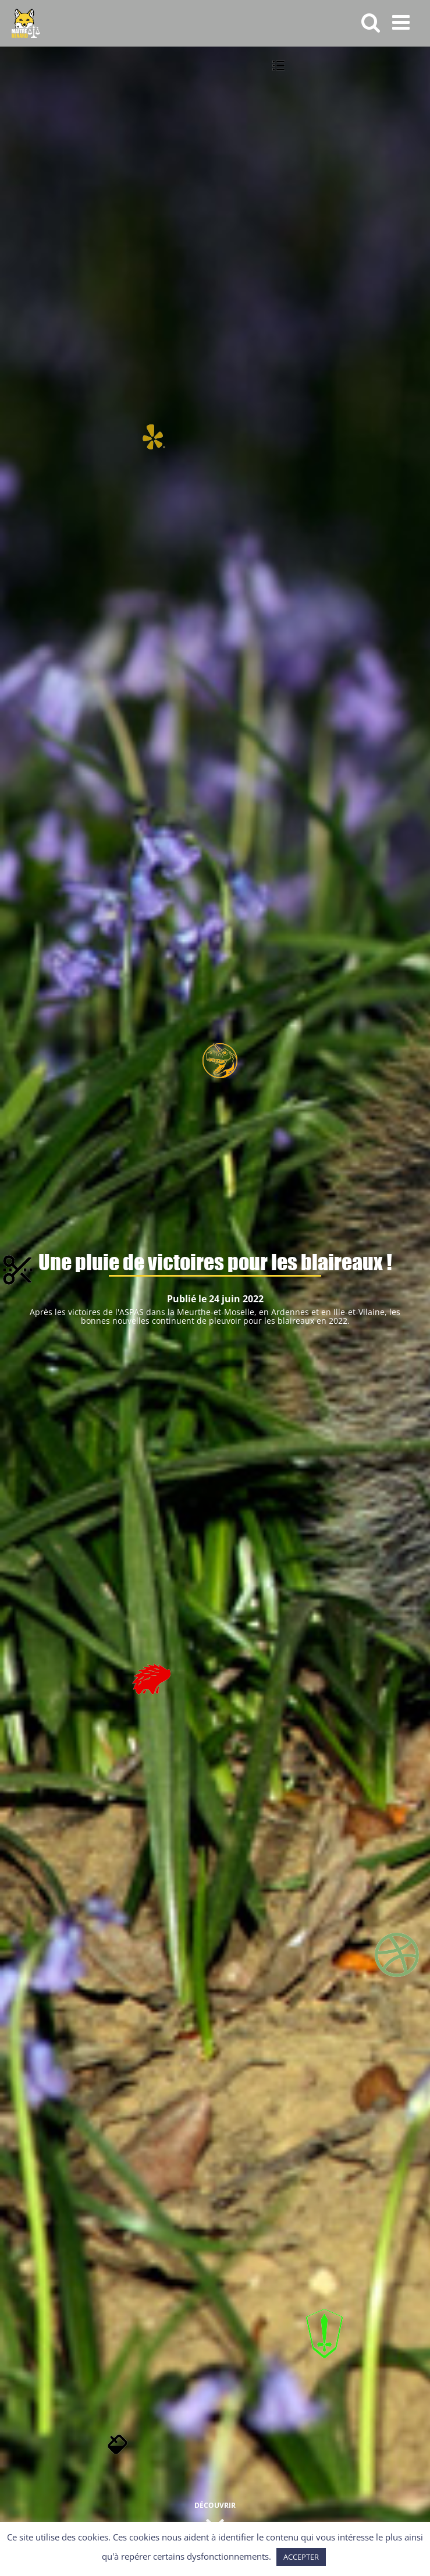  Describe the element at coordinates (220, 1061) in the screenshot. I see `libuv library logo` at that location.